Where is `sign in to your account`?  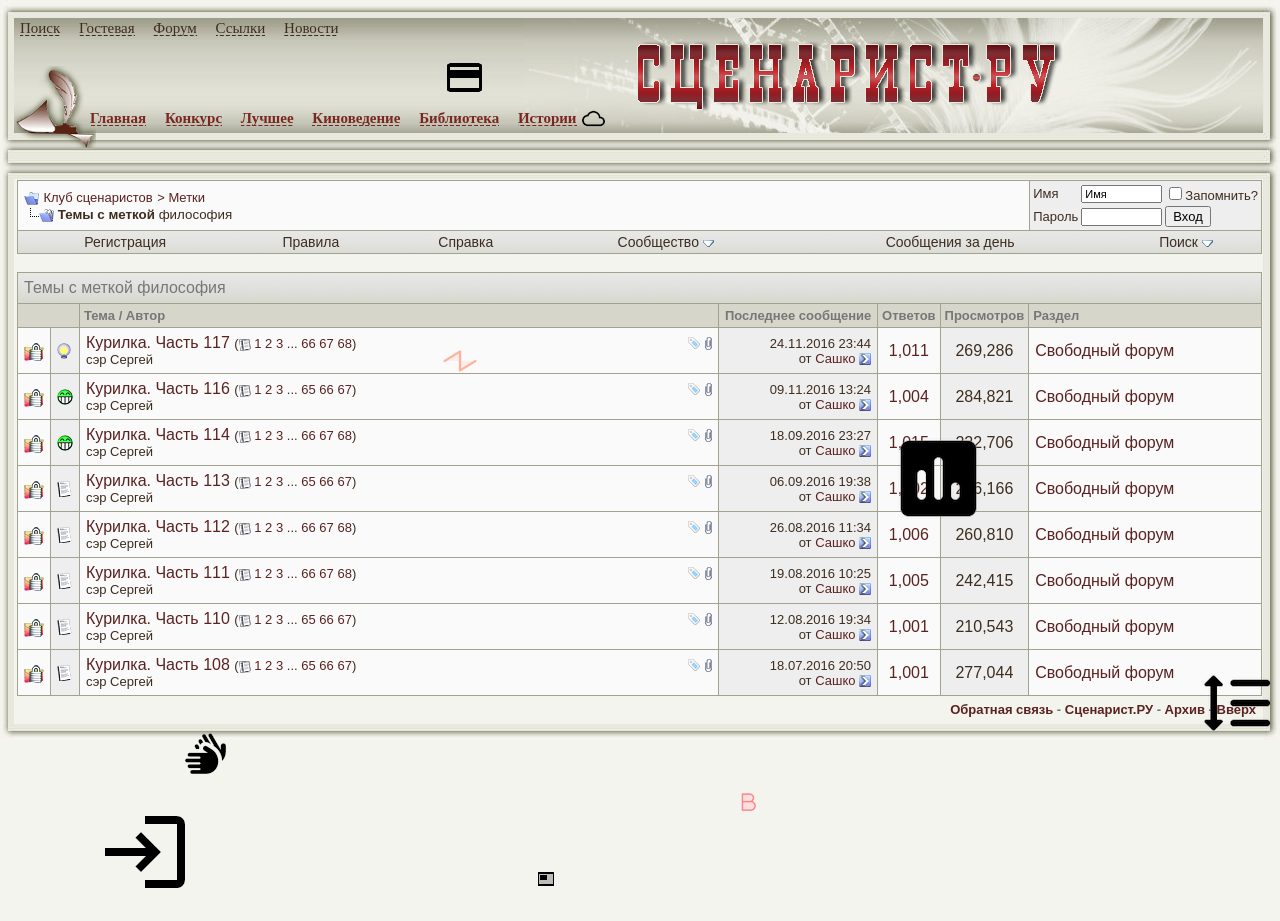
sign in to your account is located at coordinates (145, 852).